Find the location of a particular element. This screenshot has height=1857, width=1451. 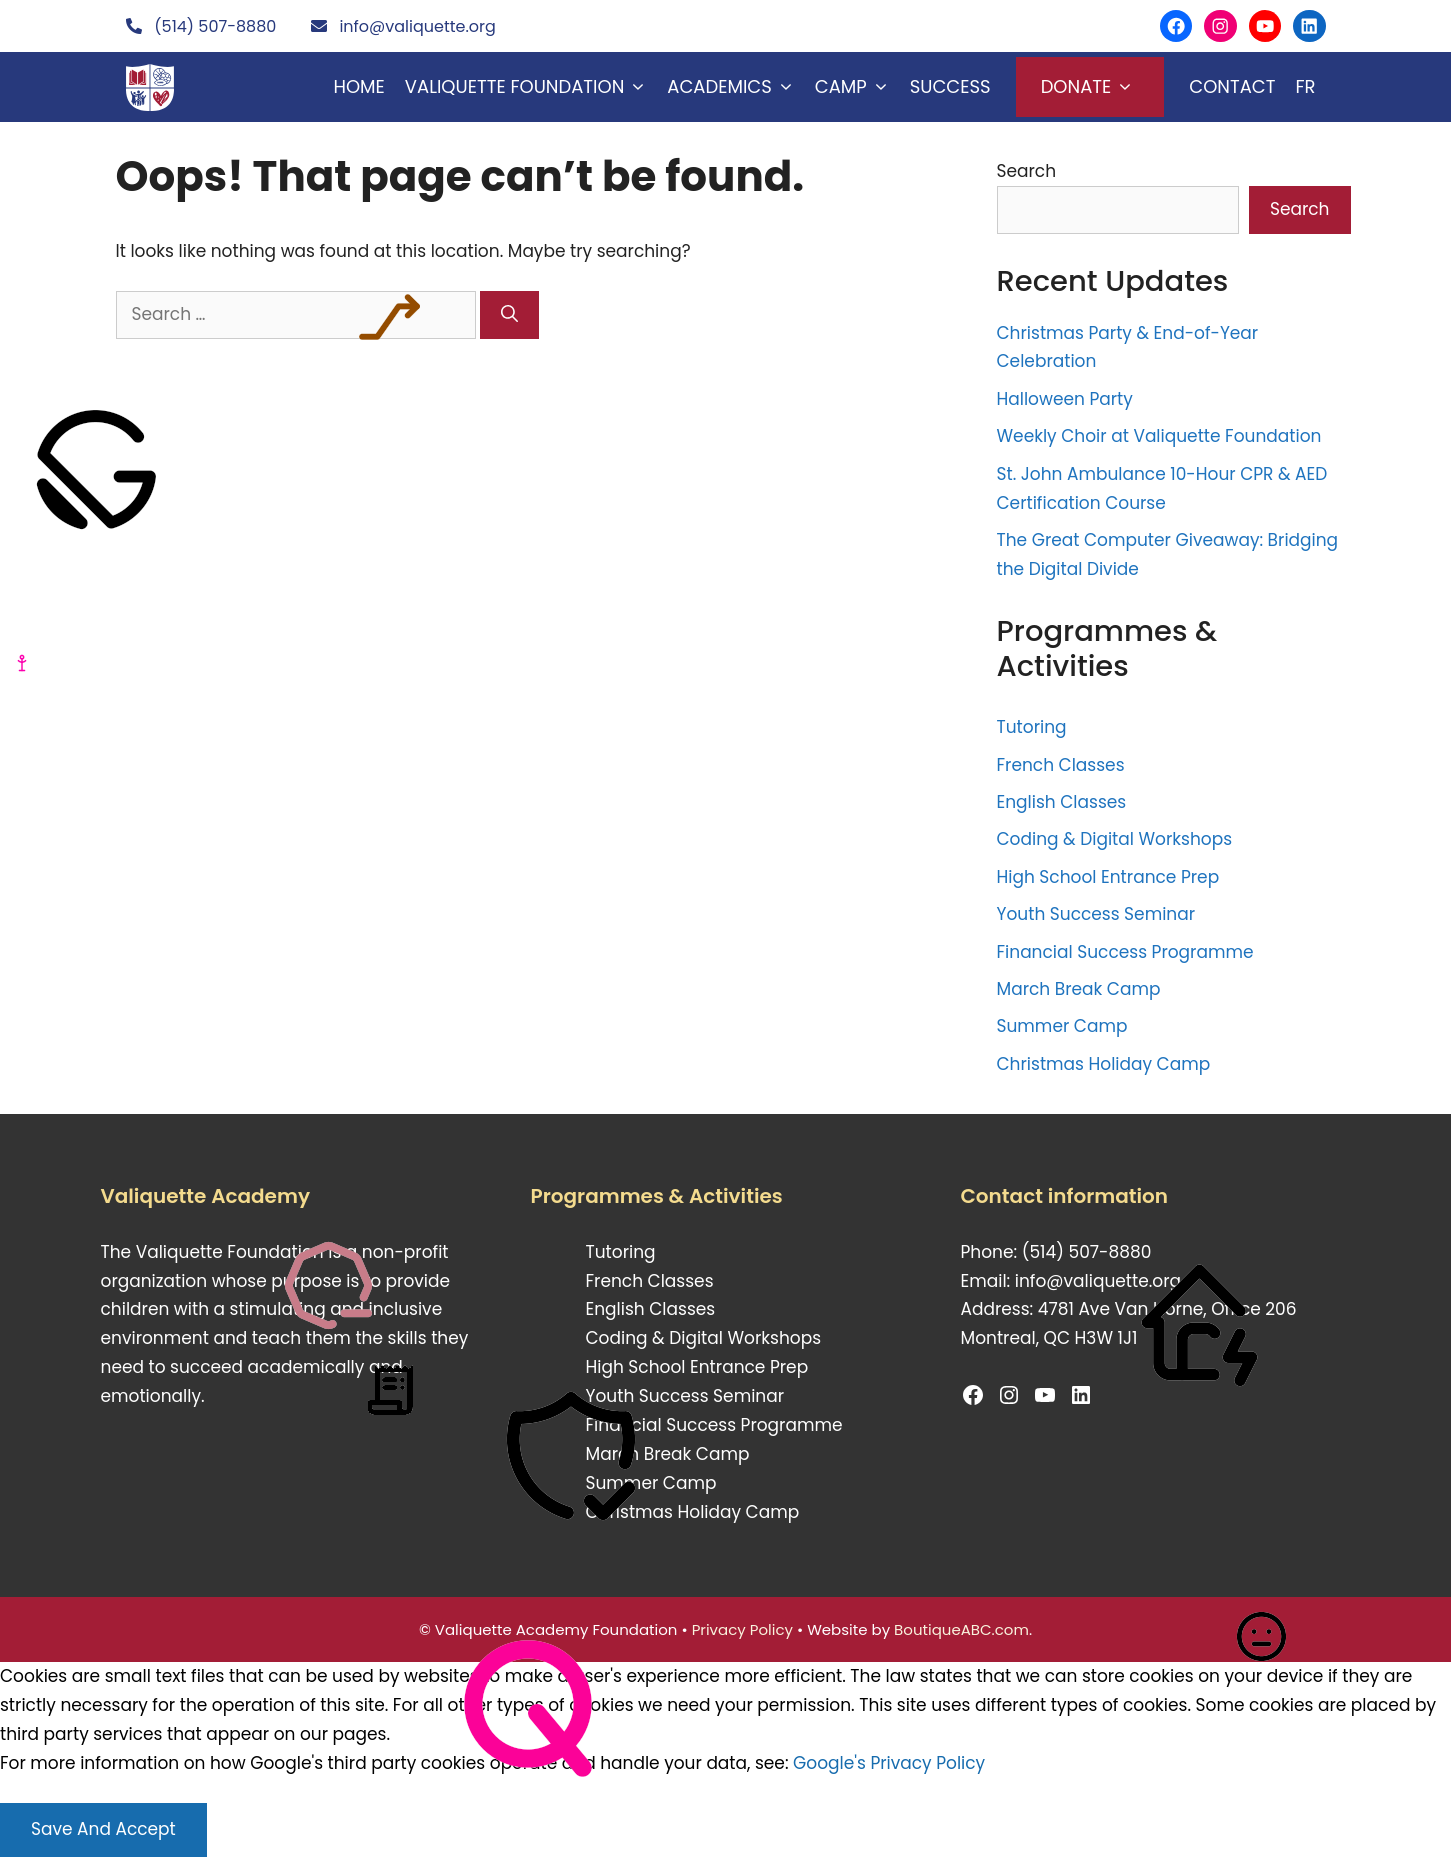

indicates verified or secure status is located at coordinates (571, 1456).